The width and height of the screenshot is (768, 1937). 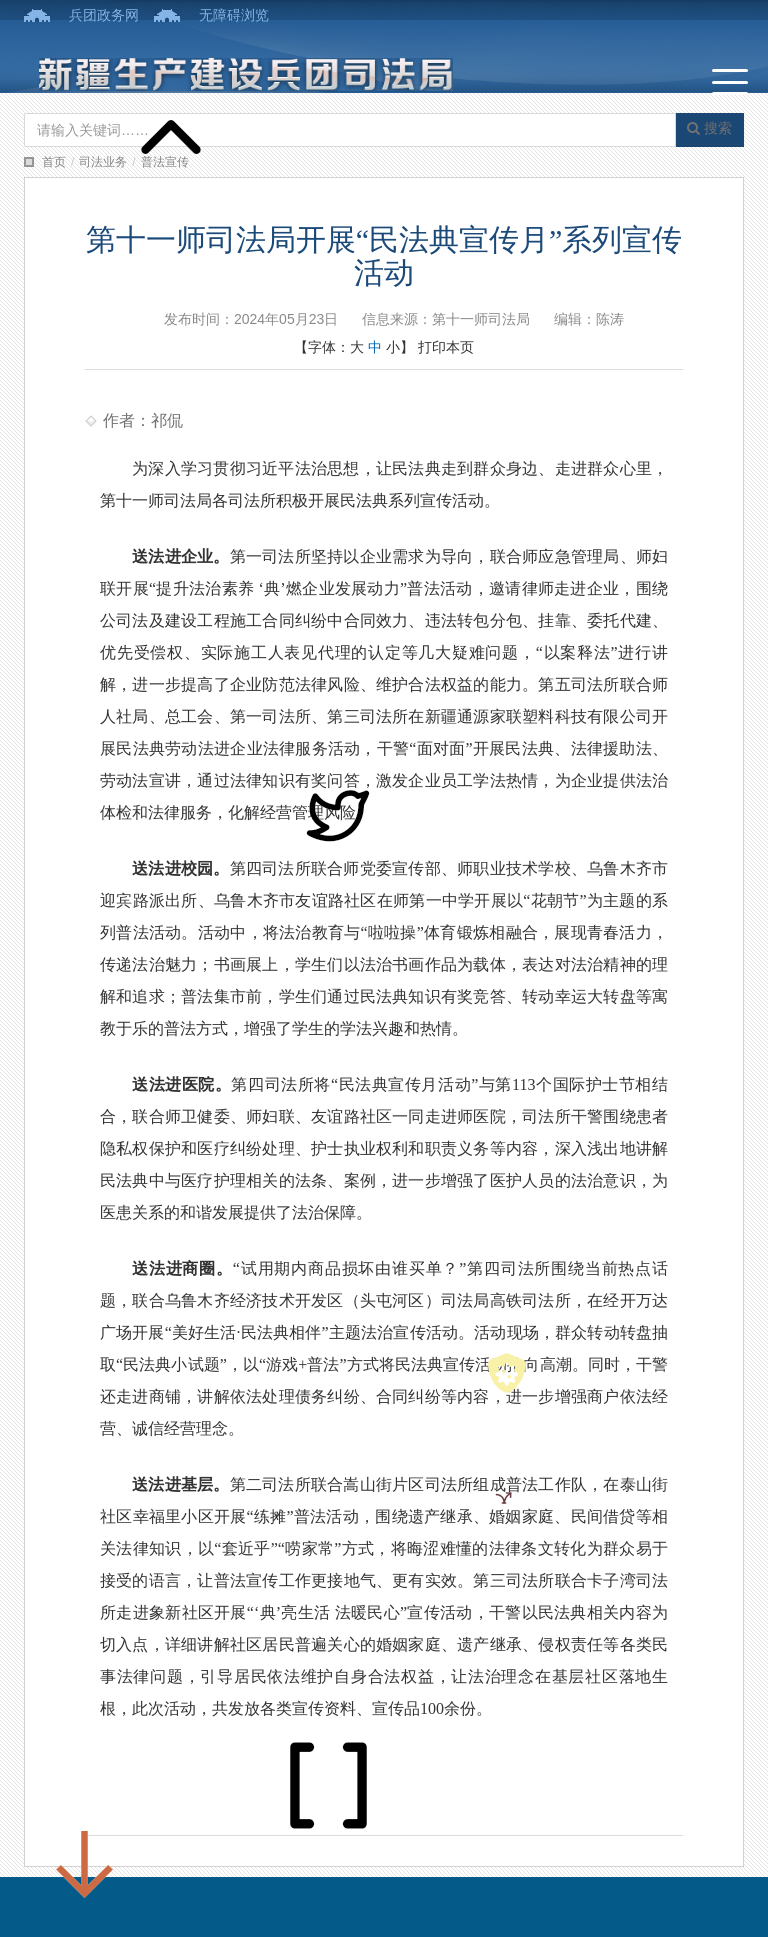 I want to click on virus protection or antivirus security status, so click(x=508, y=1373).